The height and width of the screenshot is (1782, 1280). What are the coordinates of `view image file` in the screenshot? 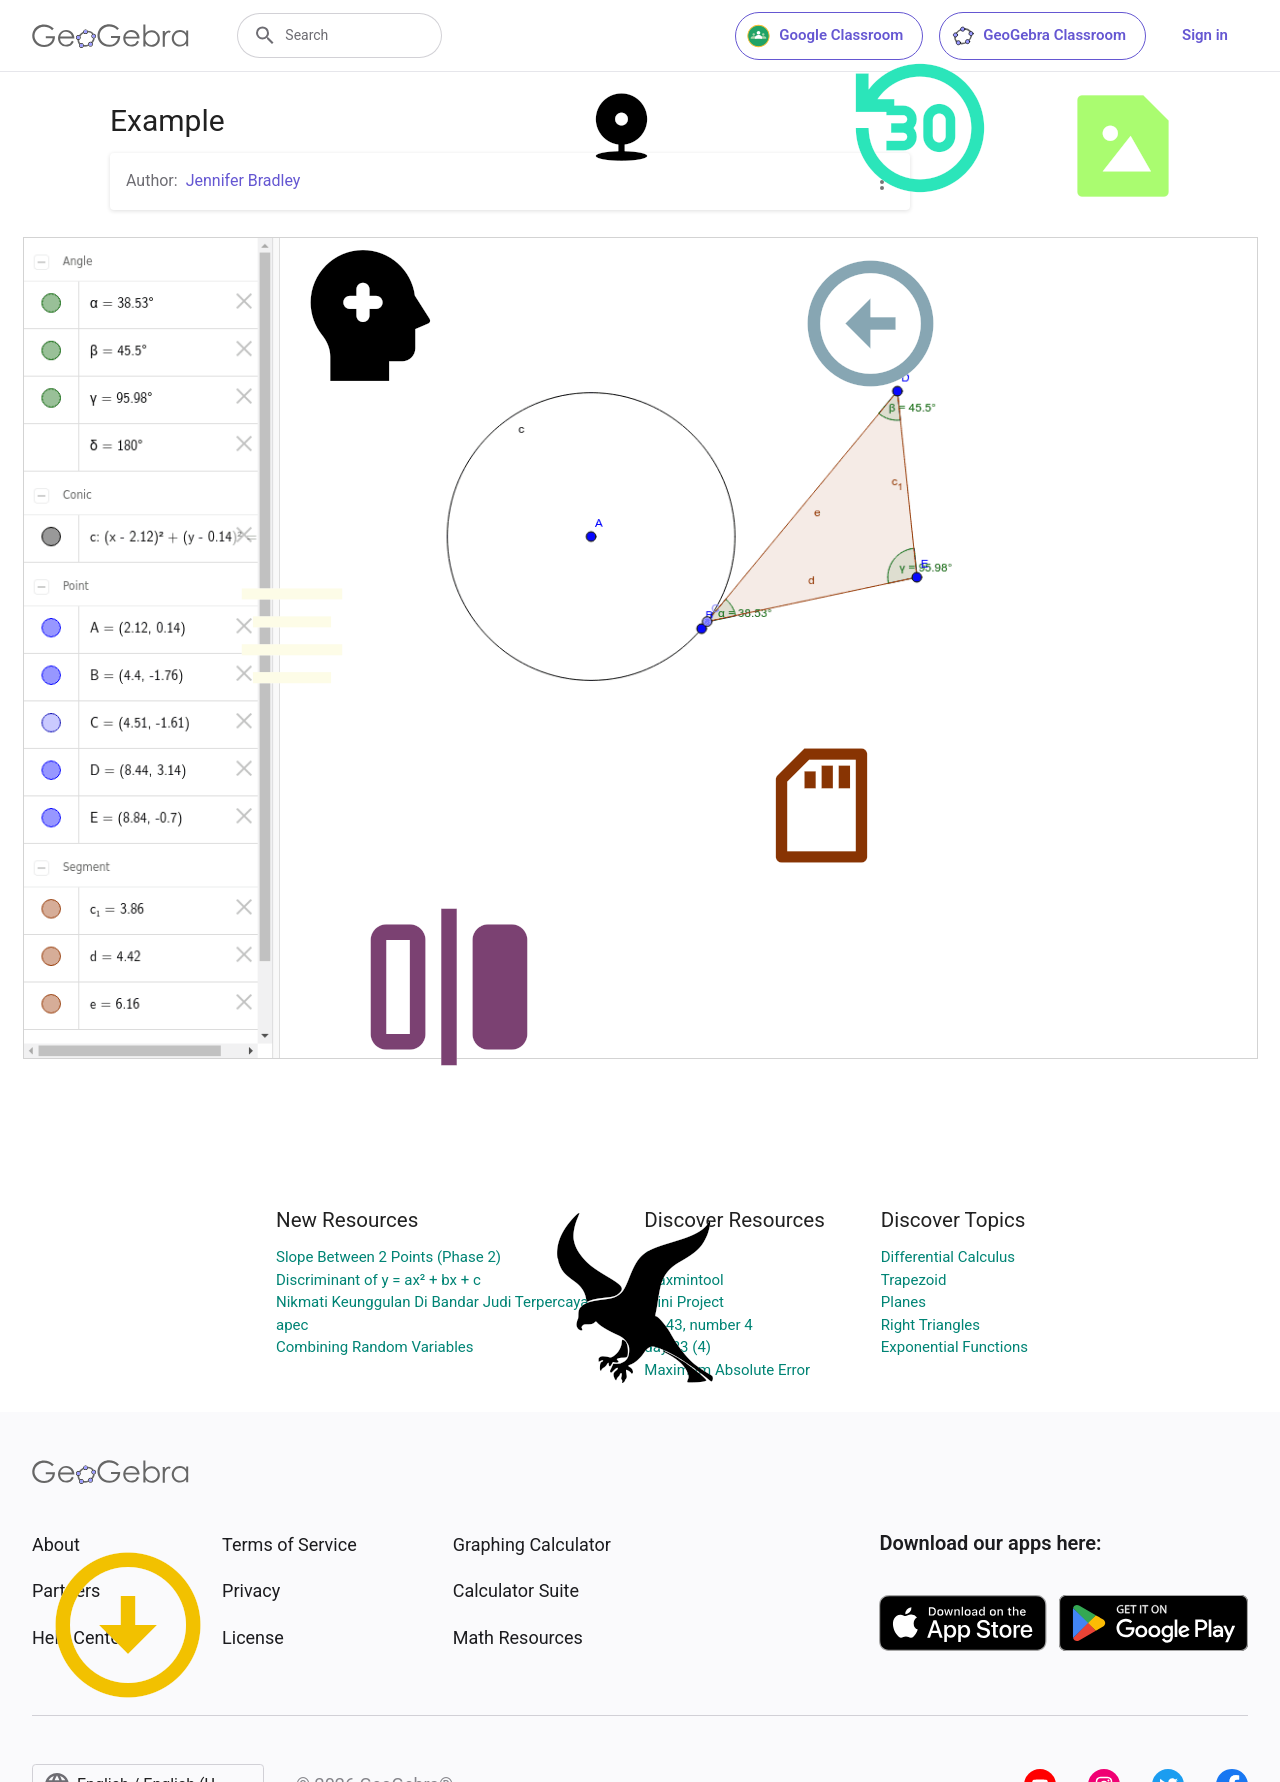 It's located at (1123, 146).